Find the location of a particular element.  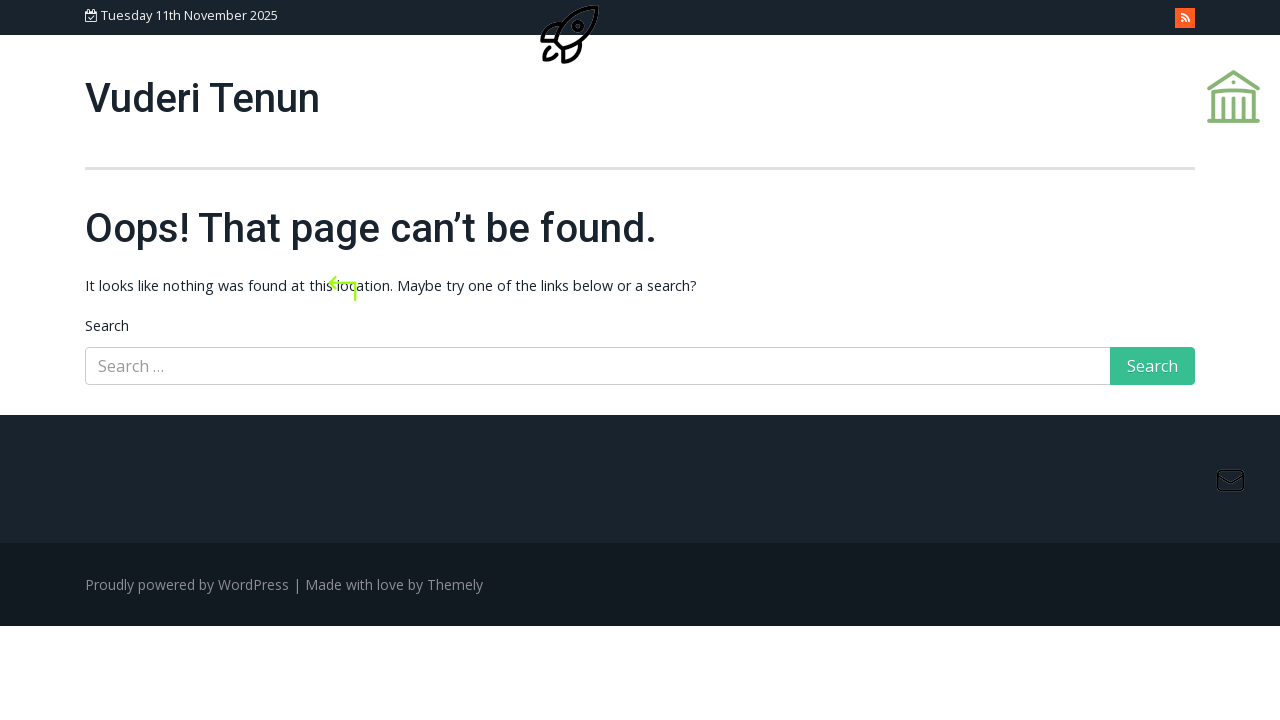

go back to the previous screen is located at coordinates (342, 288).